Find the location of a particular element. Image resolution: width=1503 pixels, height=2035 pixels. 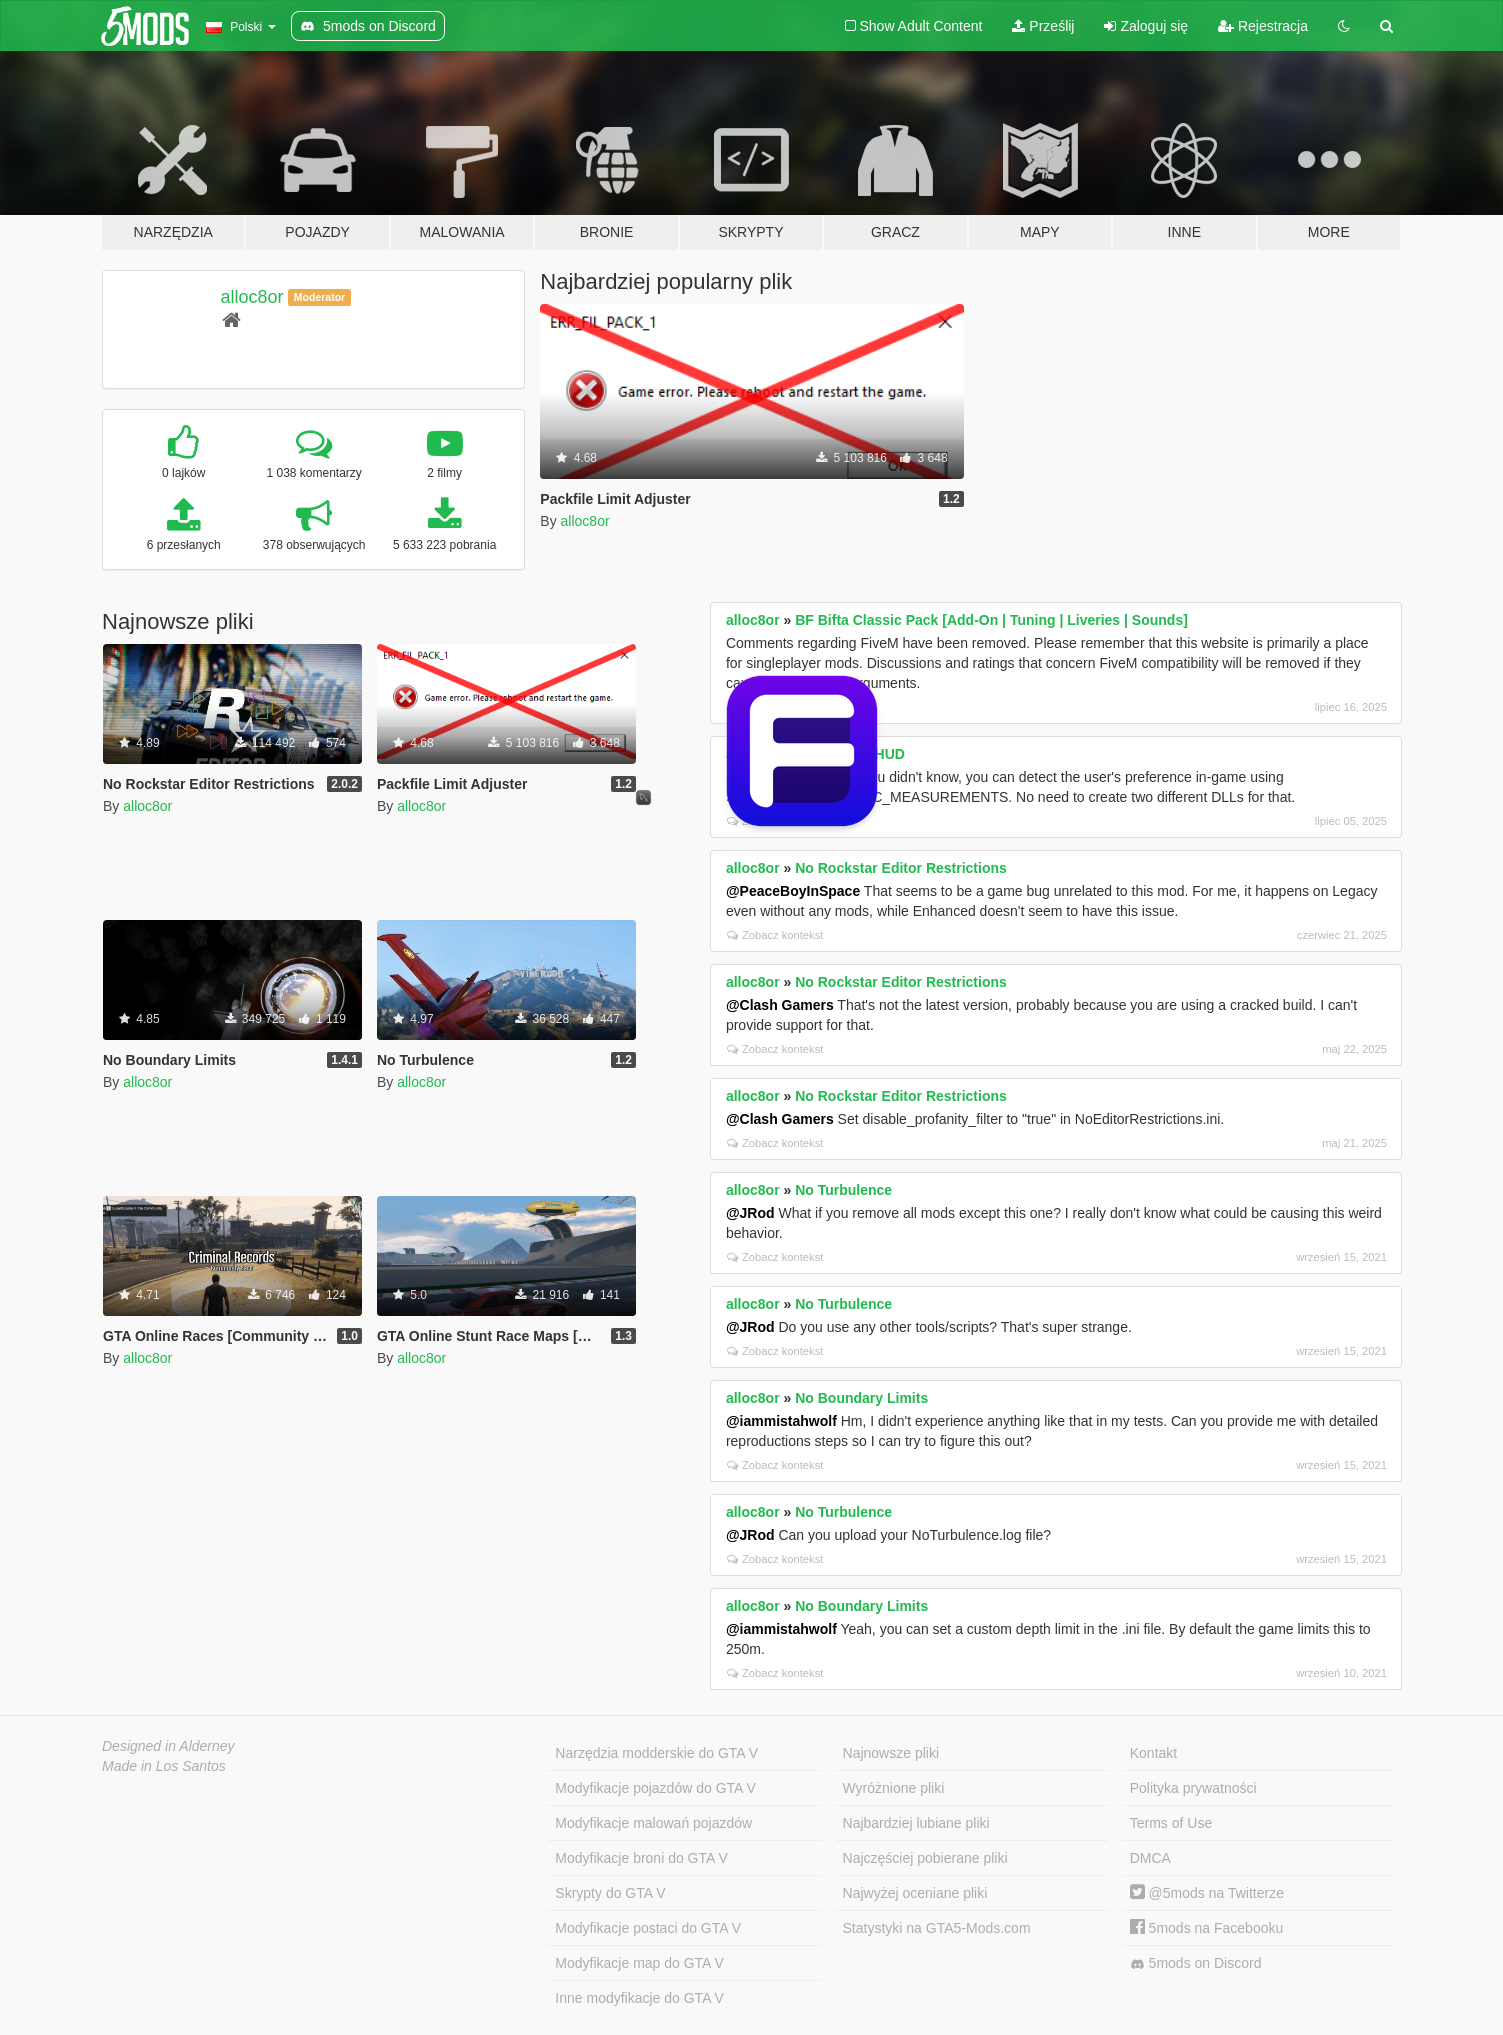

open floorp browser is located at coordinates (802, 751).